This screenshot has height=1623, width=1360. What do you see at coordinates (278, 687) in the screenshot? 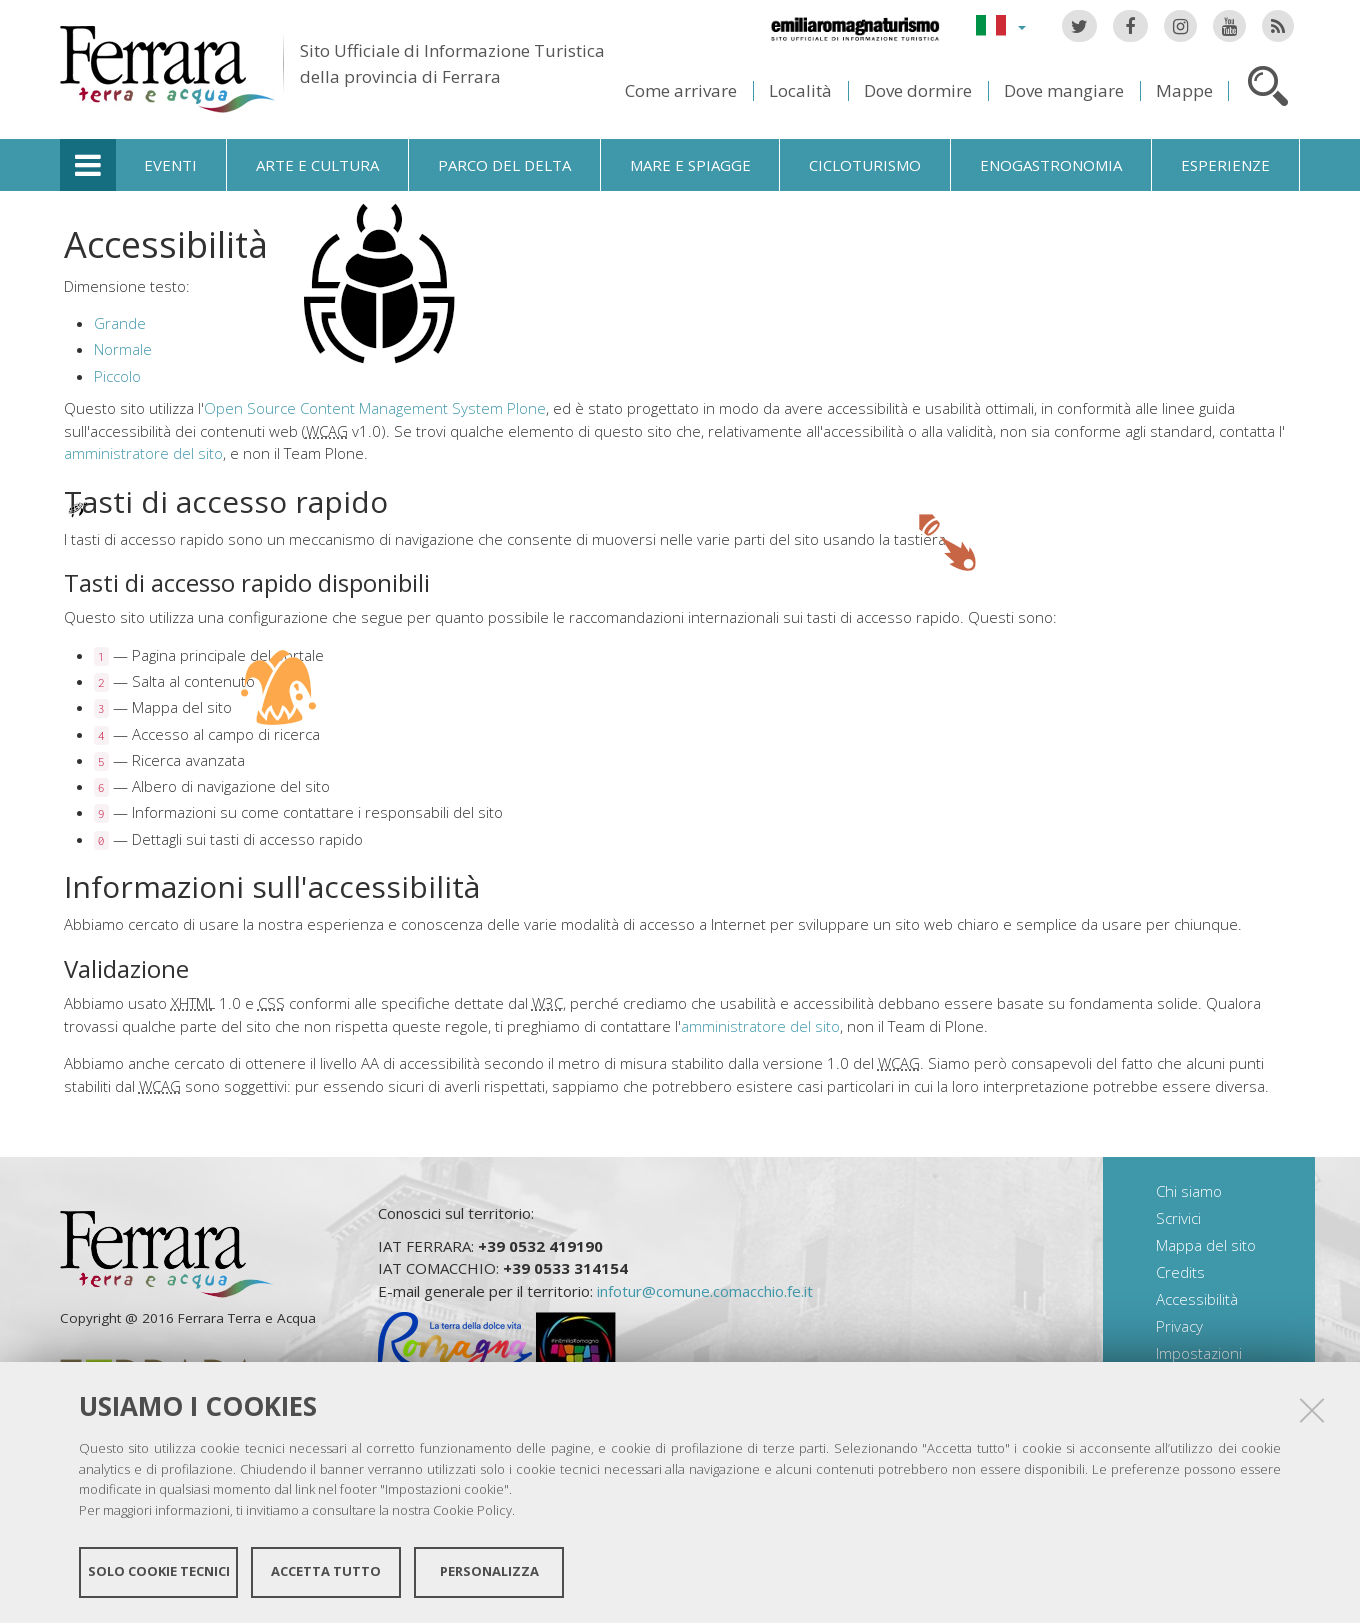
I see `access joke or humor features` at bounding box center [278, 687].